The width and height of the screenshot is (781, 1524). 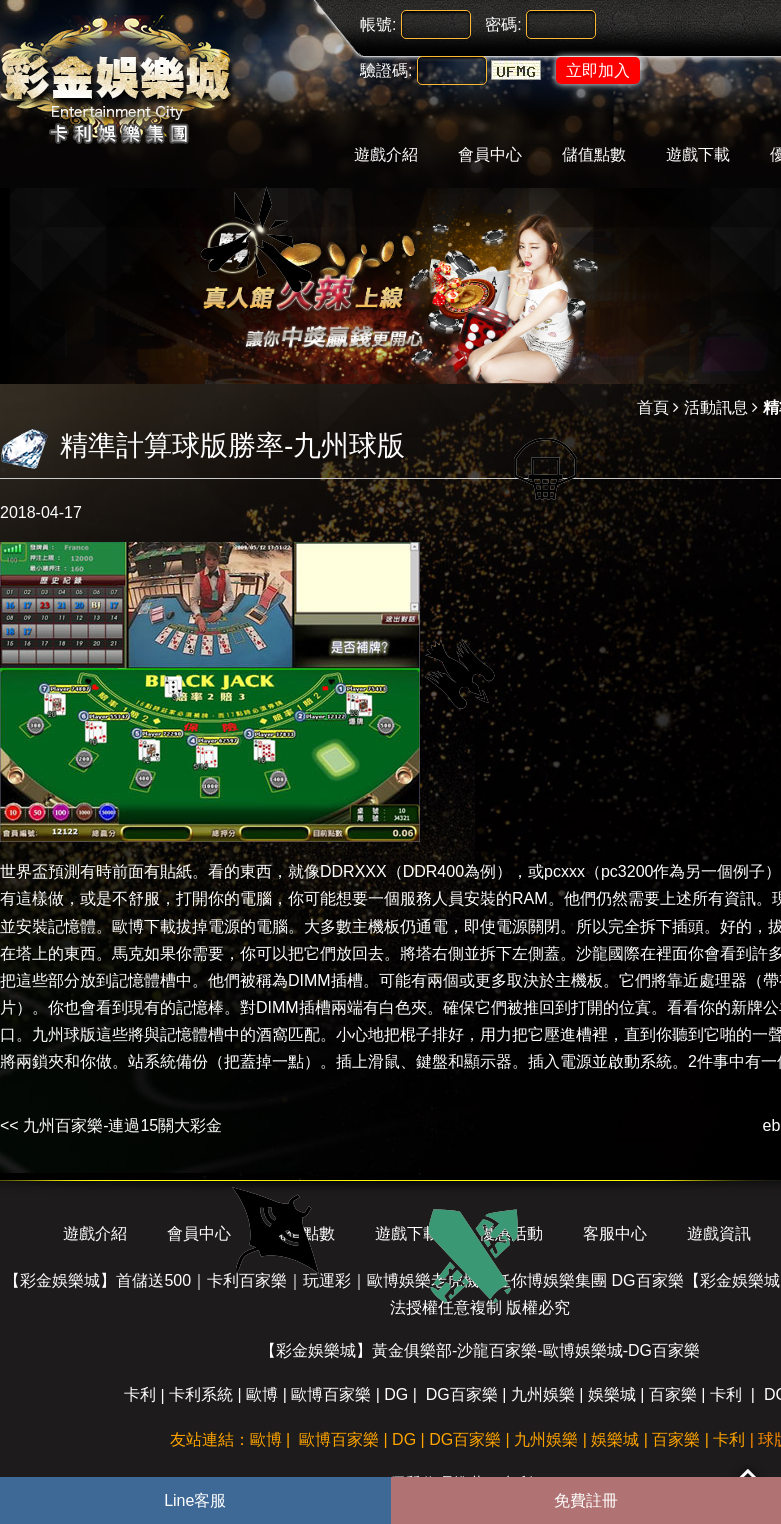 I want to click on equip arm armor or bracers, so click(x=473, y=1256).